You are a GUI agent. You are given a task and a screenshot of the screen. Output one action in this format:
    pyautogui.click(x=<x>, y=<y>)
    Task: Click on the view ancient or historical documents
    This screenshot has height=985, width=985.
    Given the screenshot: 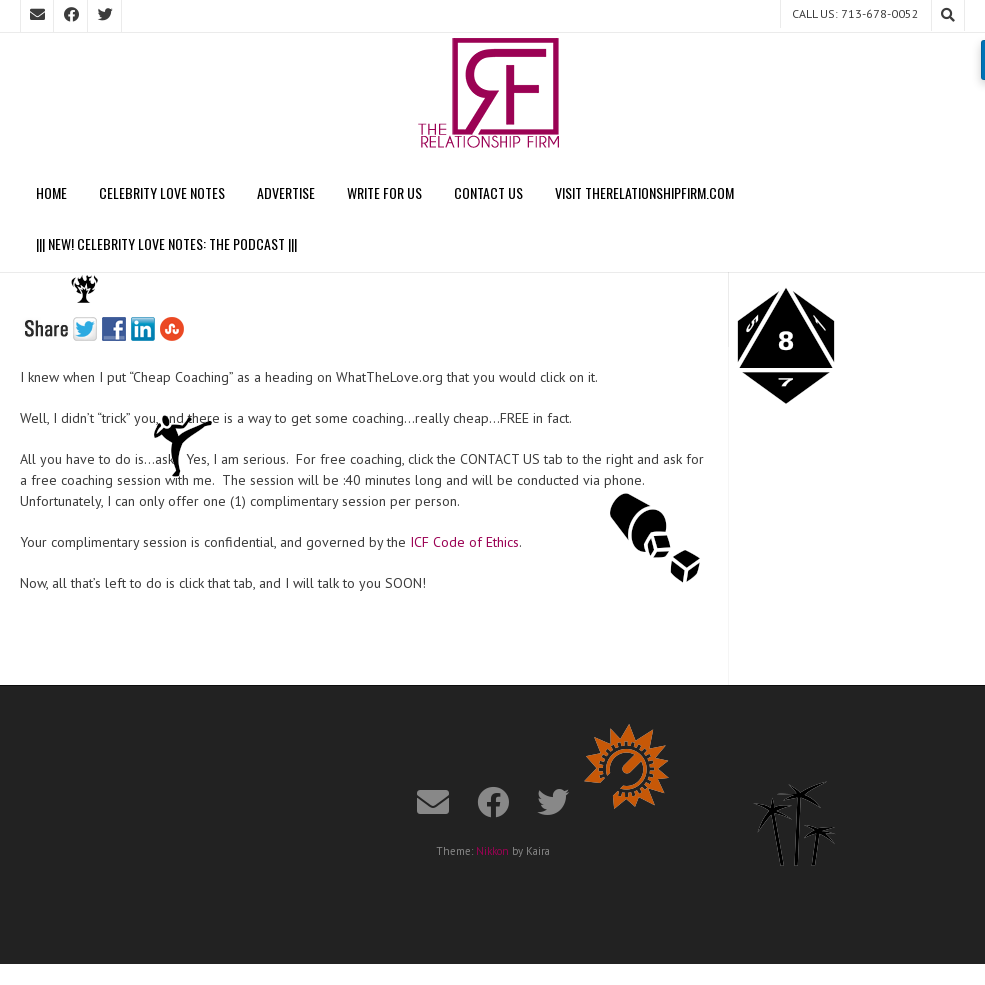 What is the action you would take?
    pyautogui.click(x=794, y=822)
    